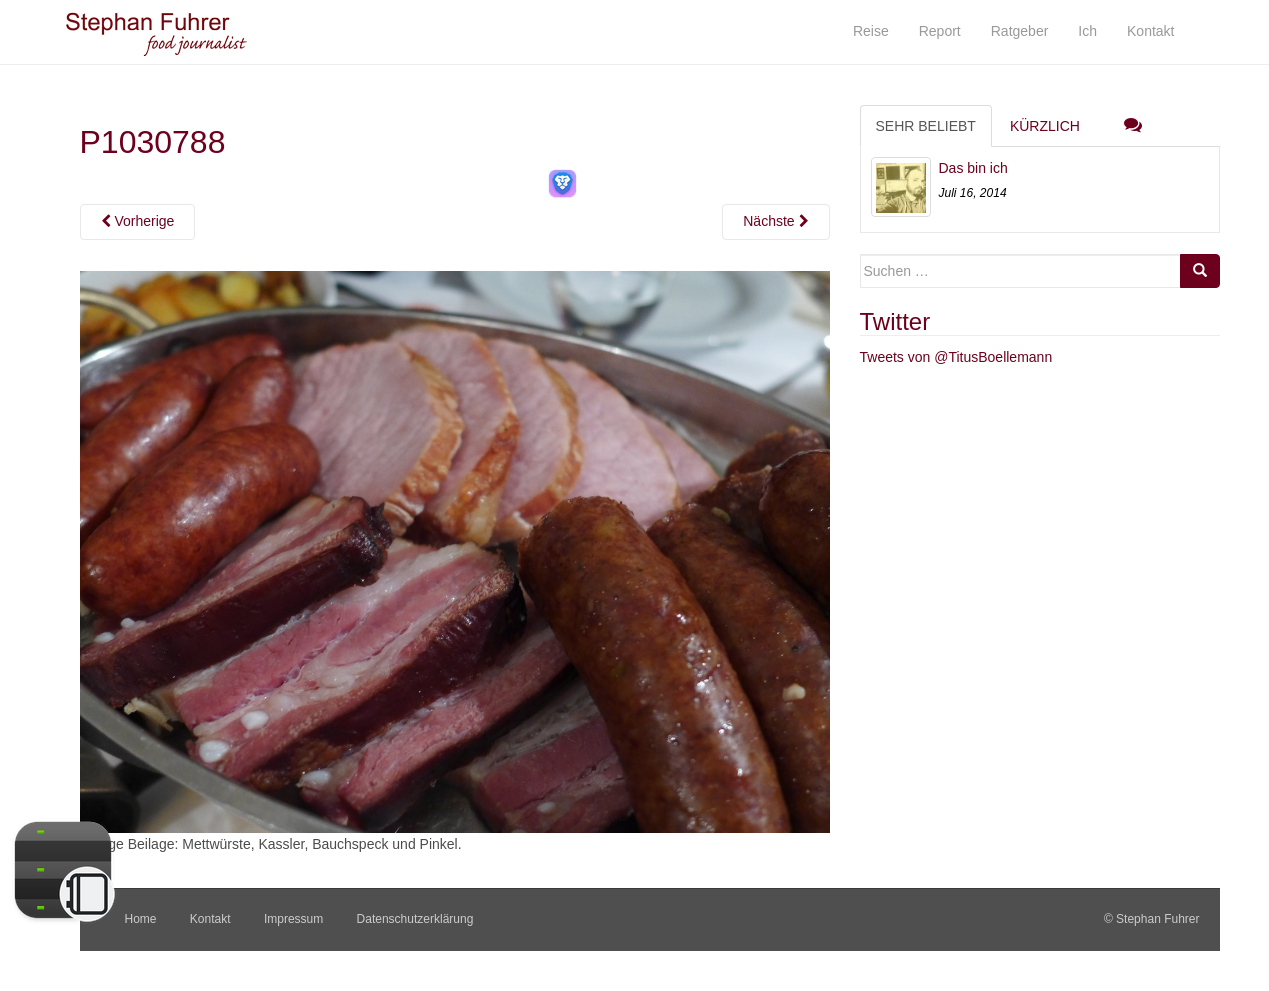  I want to click on configure ldap server connection settings, so click(63, 870).